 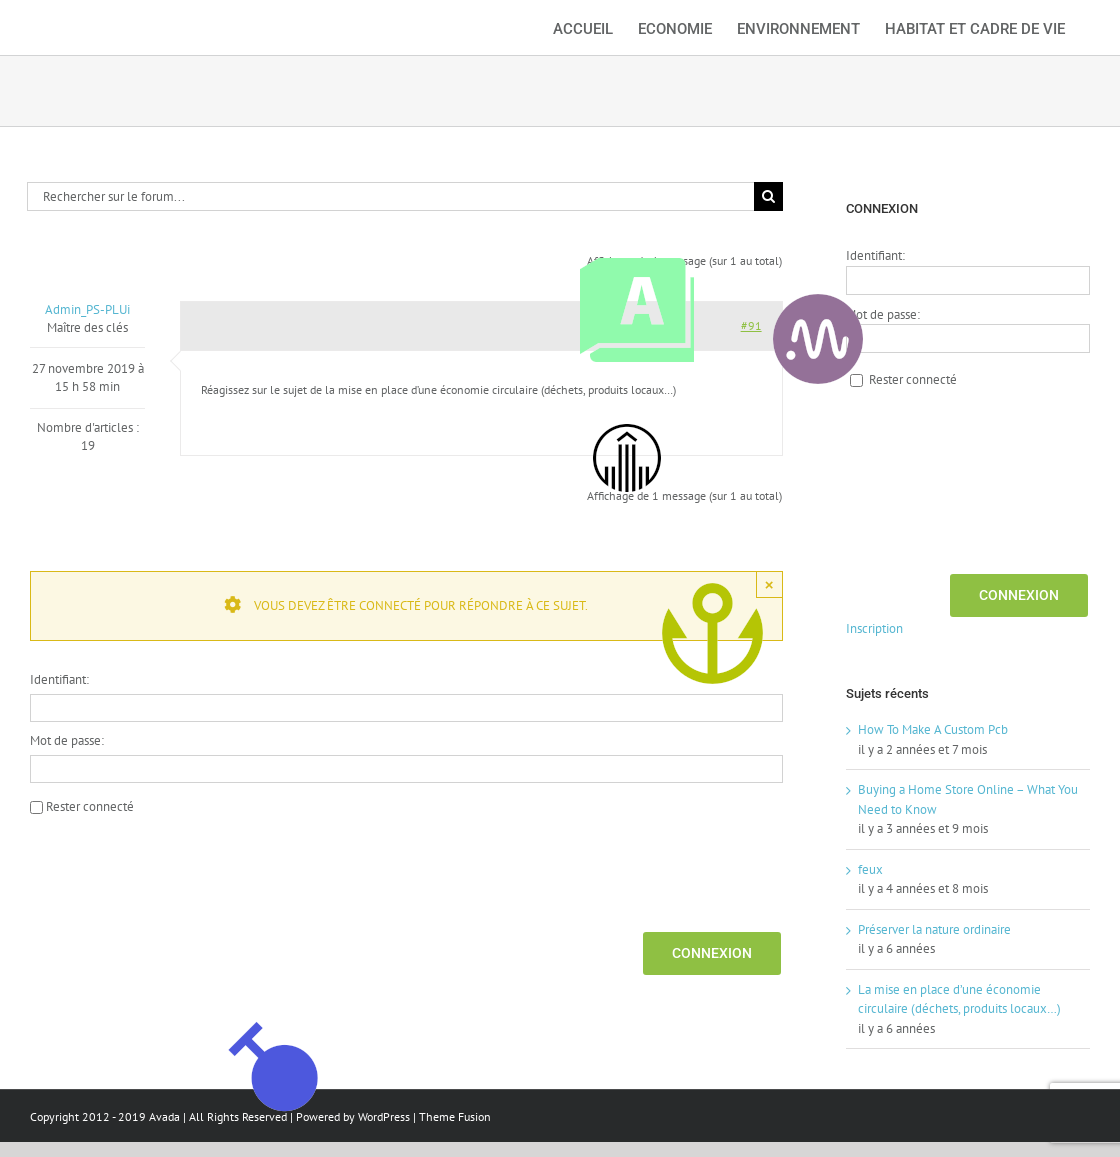 What do you see at coordinates (278, 1067) in the screenshot?
I see `gender identity symbol for travesti` at bounding box center [278, 1067].